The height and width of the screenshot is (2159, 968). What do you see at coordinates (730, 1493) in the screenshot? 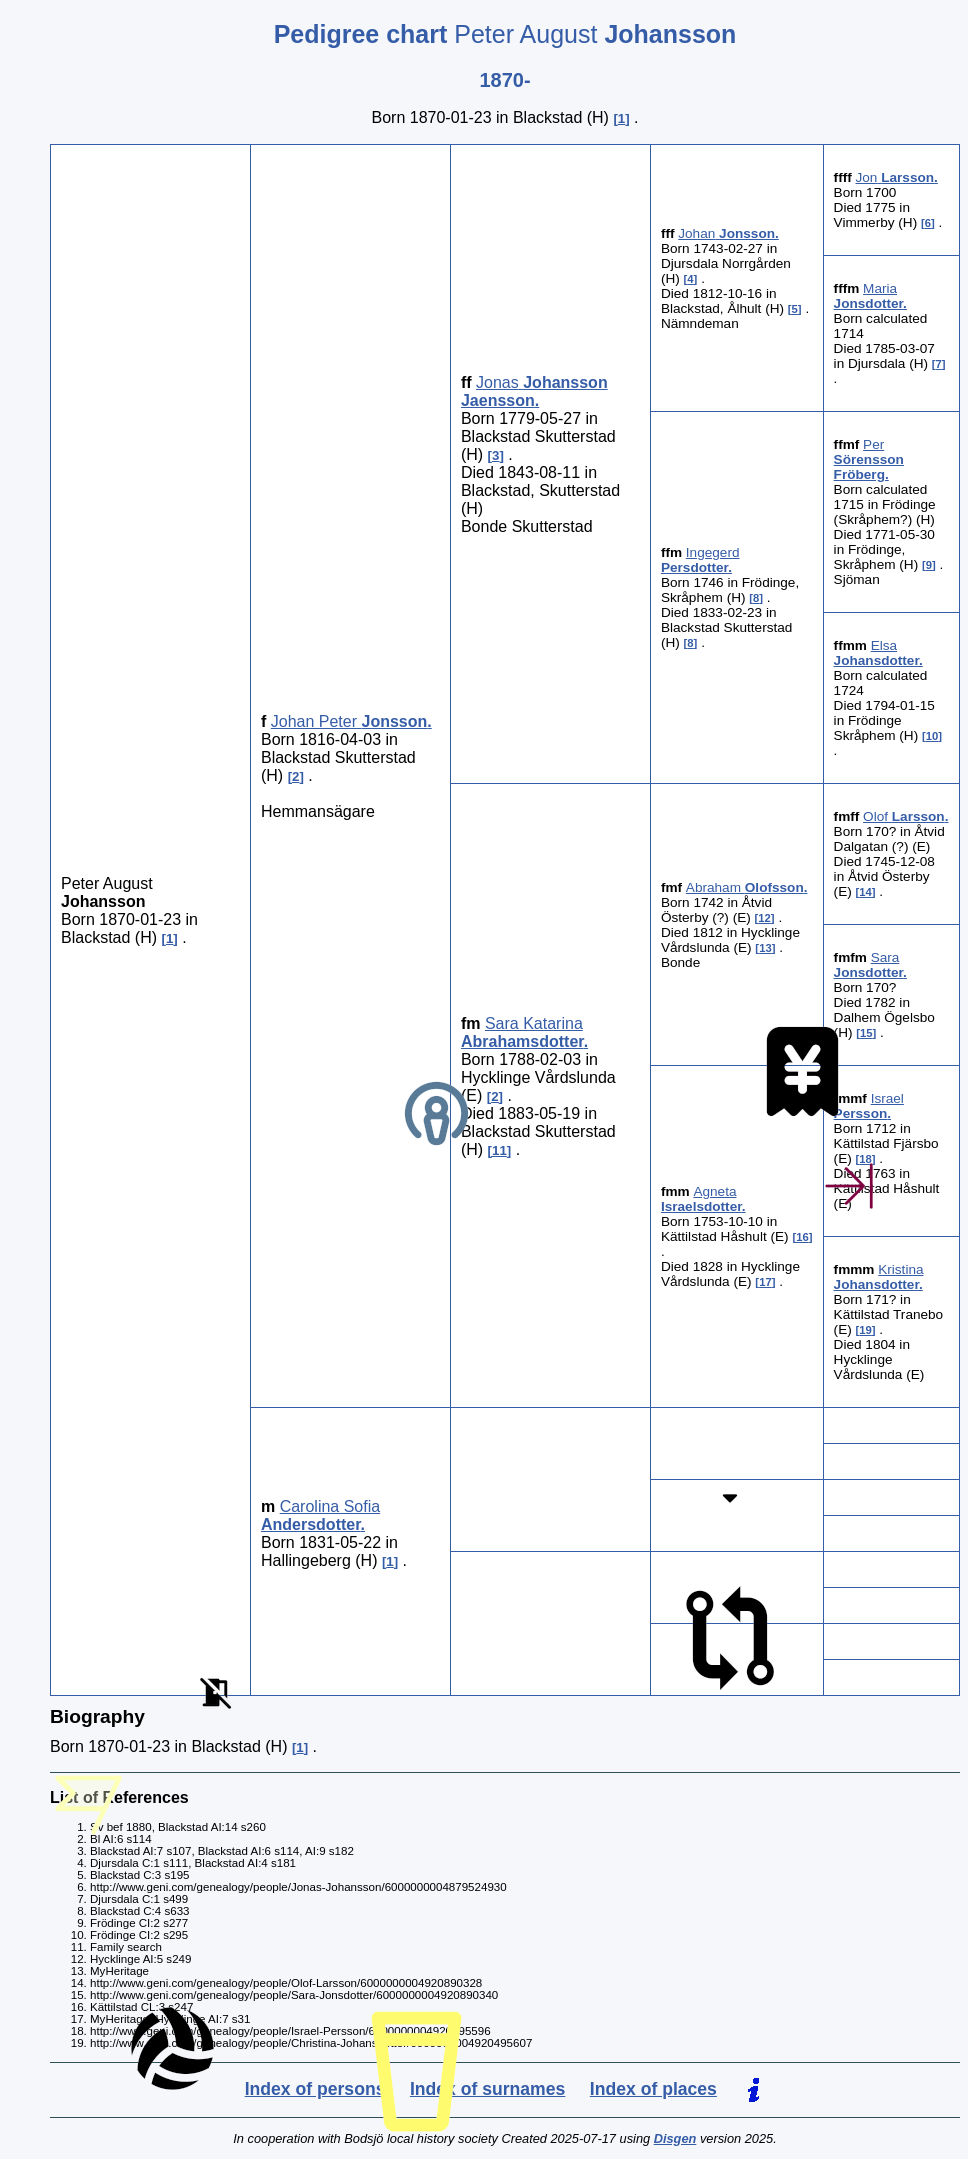
I see `sort items in descending order` at bounding box center [730, 1493].